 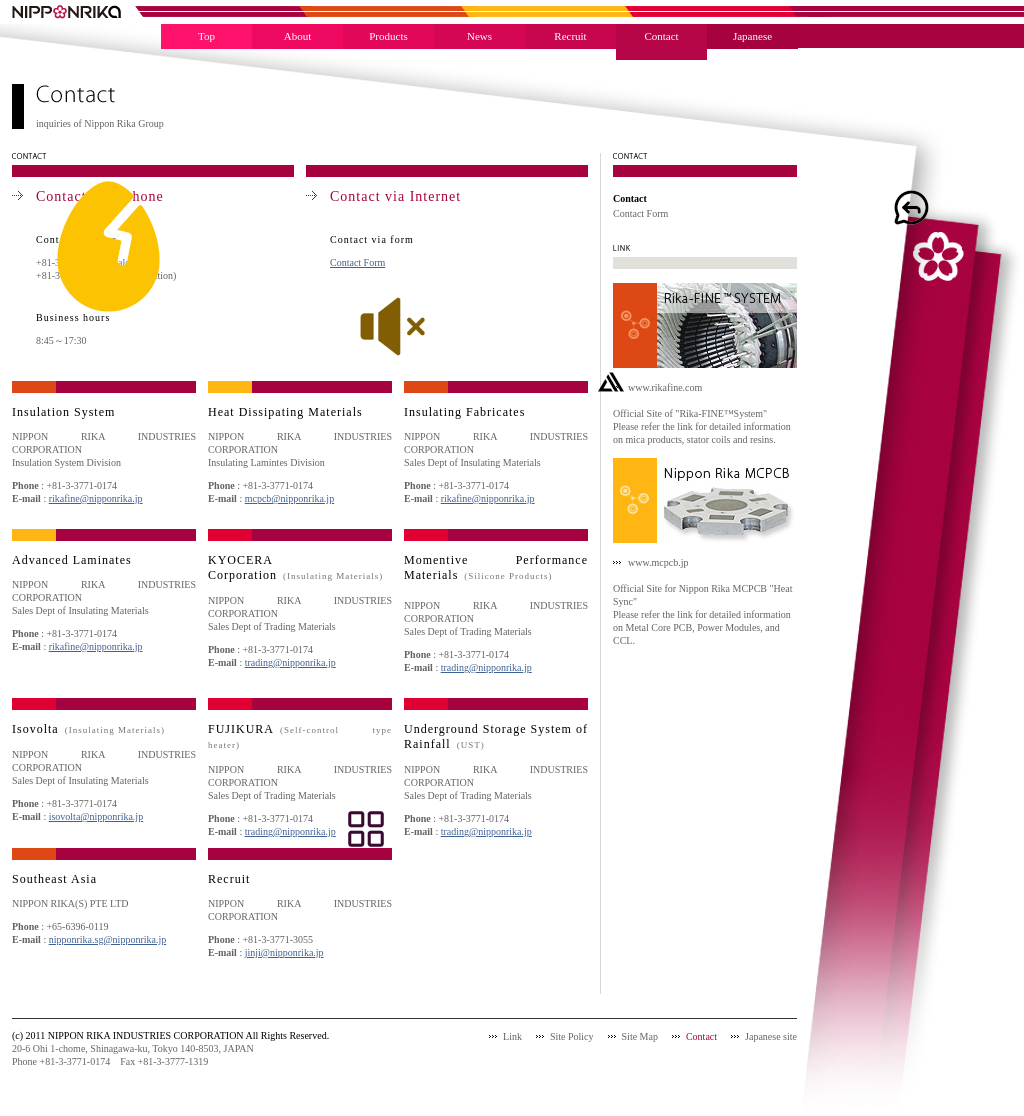 I want to click on view all apps or menu grid, so click(x=366, y=829).